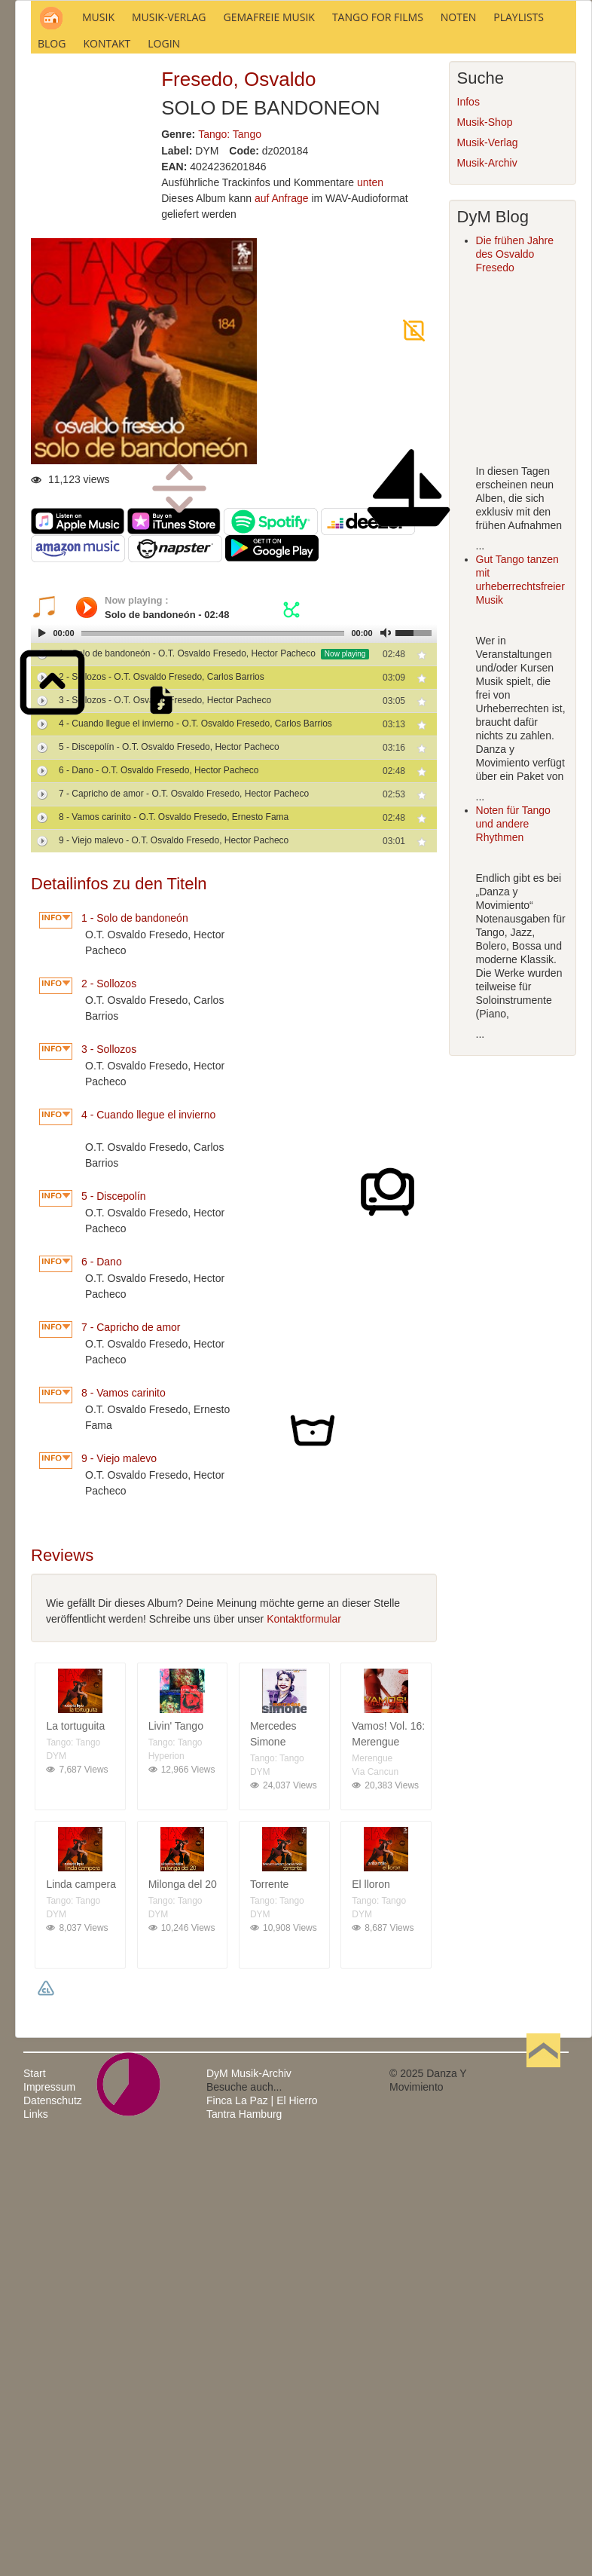 The image size is (592, 2576). I want to click on collapse or minimize a section, so click(52, 682).